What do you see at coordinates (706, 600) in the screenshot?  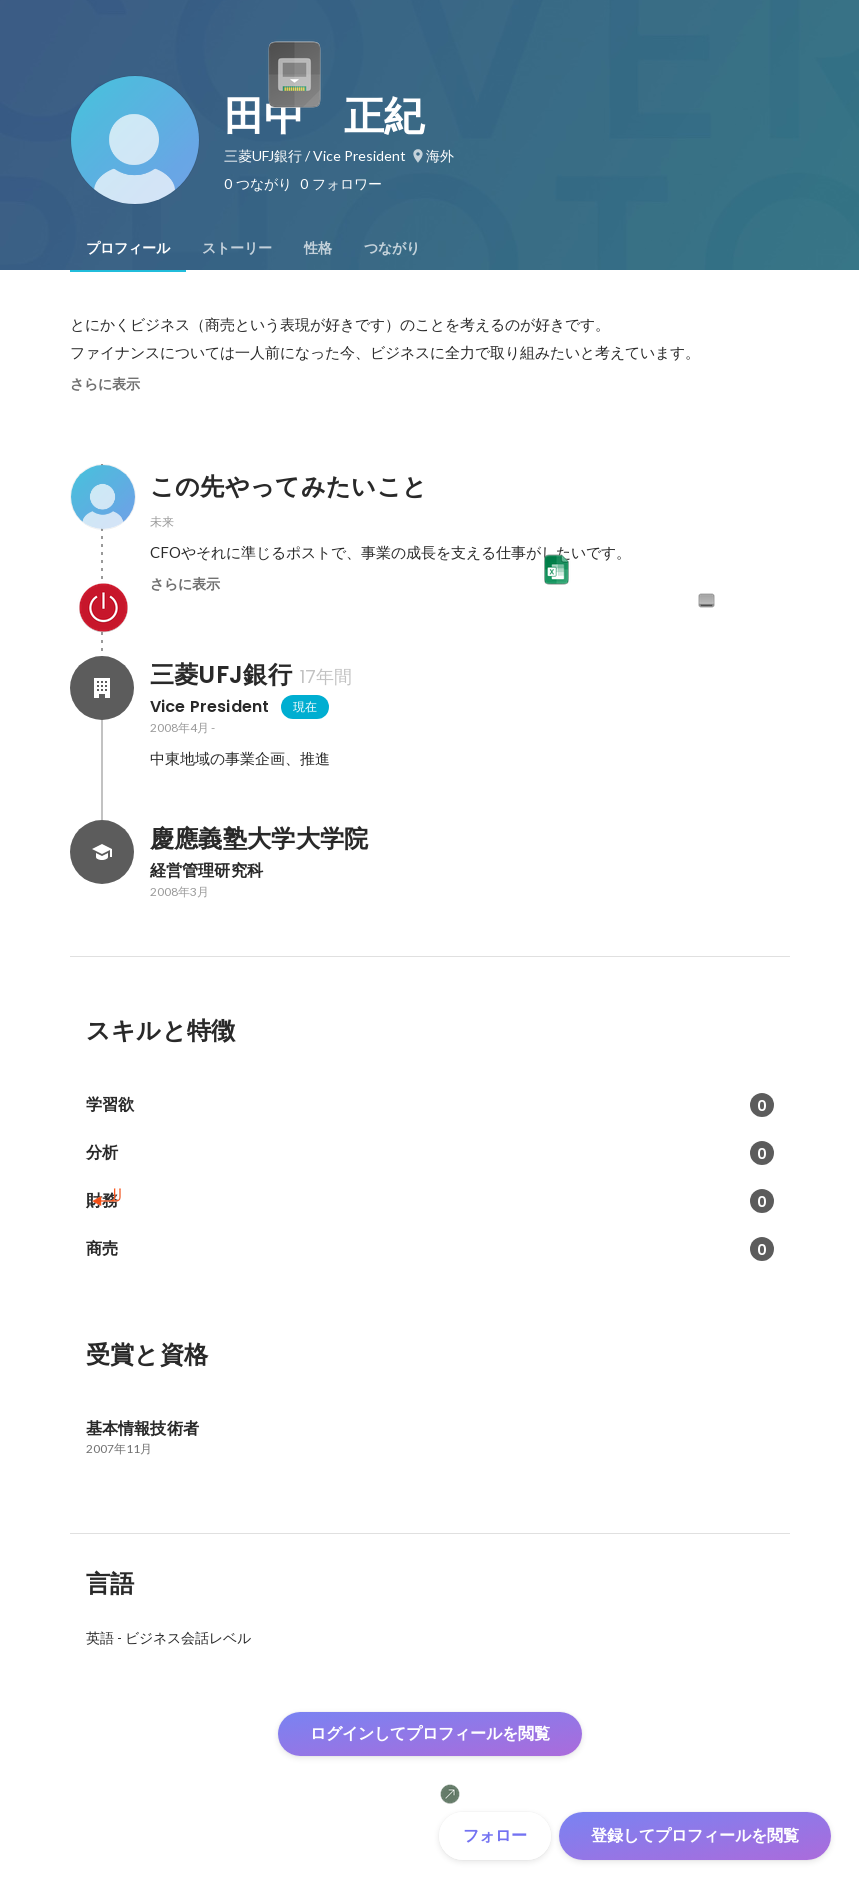 I see `access removable storage device` at bounding box center [706, 600].